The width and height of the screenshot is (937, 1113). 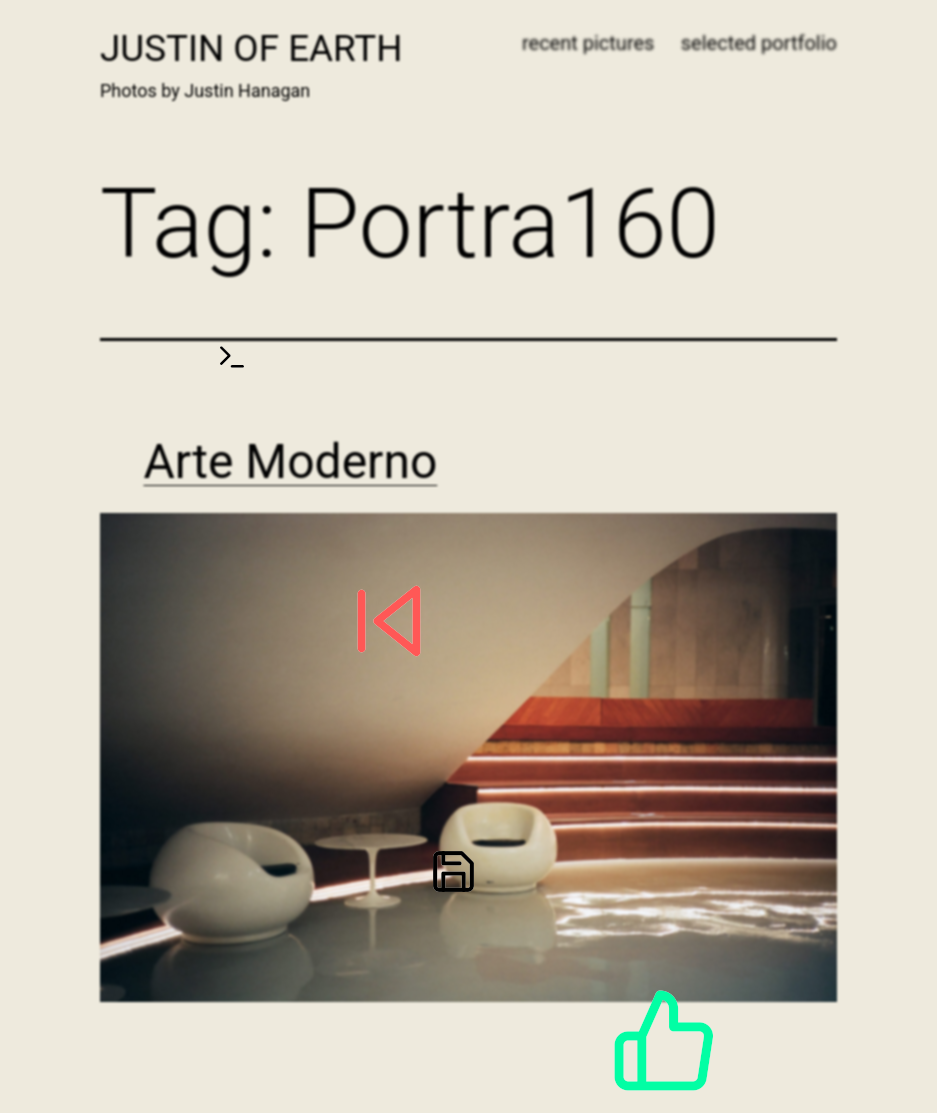 What do you see at coordinates (232, 357) in the screenshot?
I see `open the command line or terminal` at bounding box center [232, 357].